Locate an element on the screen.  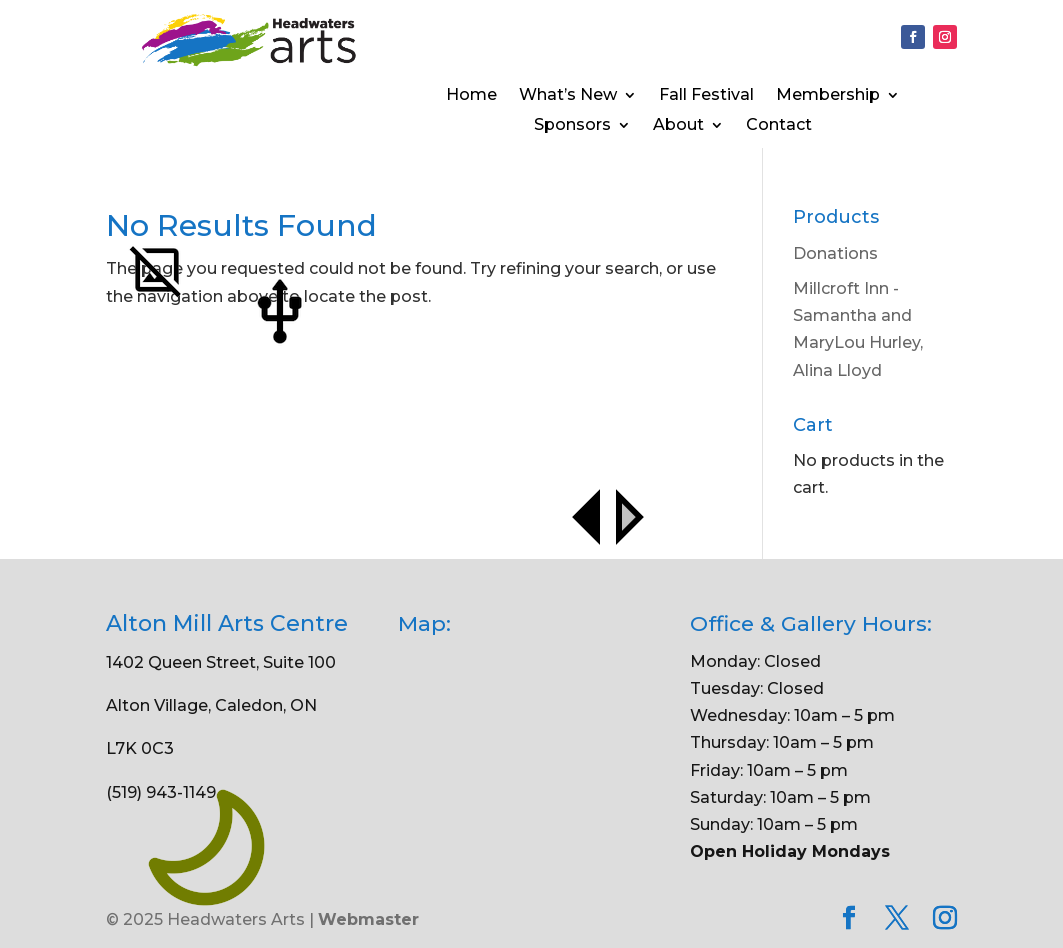
connect a USB device is located at coordinates (280, 312).